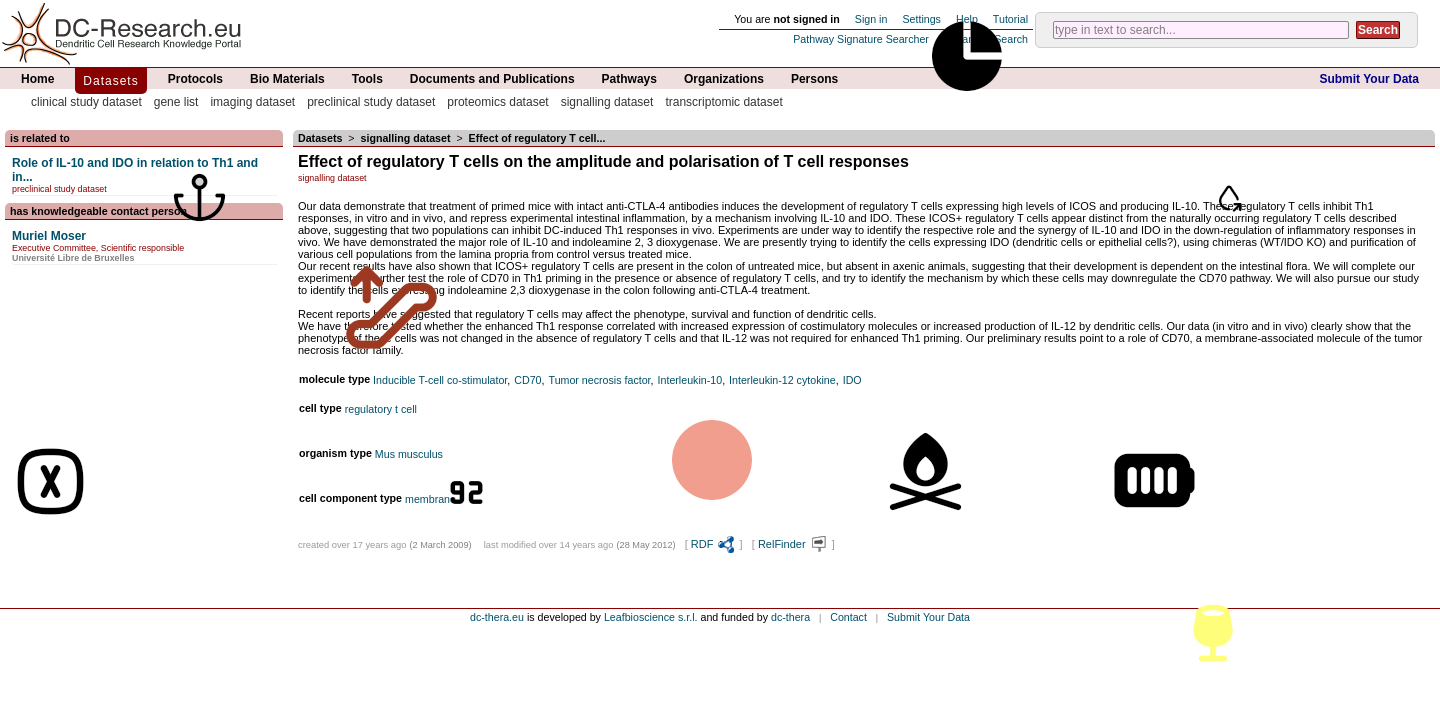  Describe the element at coordinates (50, 481) in the screenshot. I see `close or dismiss a dialog` at that location.